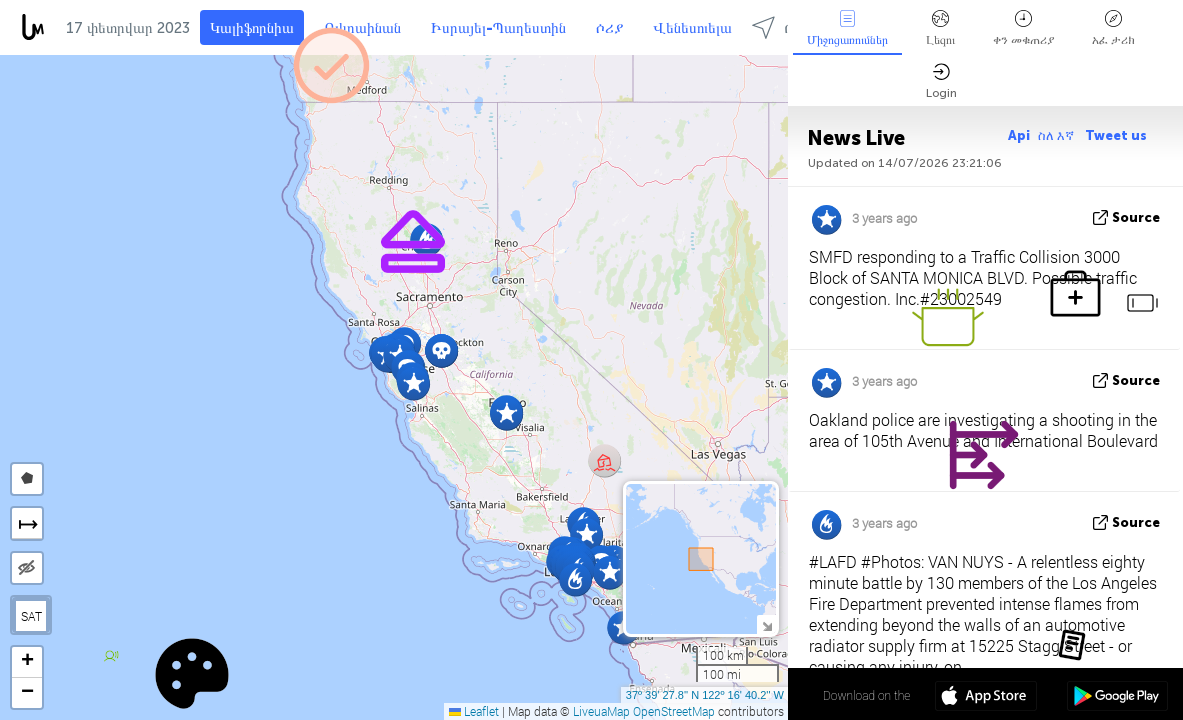  What do you see at coordinates (413, 246) in the screenshot?
I see `eject media or removable device` at bounding box center [413, 246].